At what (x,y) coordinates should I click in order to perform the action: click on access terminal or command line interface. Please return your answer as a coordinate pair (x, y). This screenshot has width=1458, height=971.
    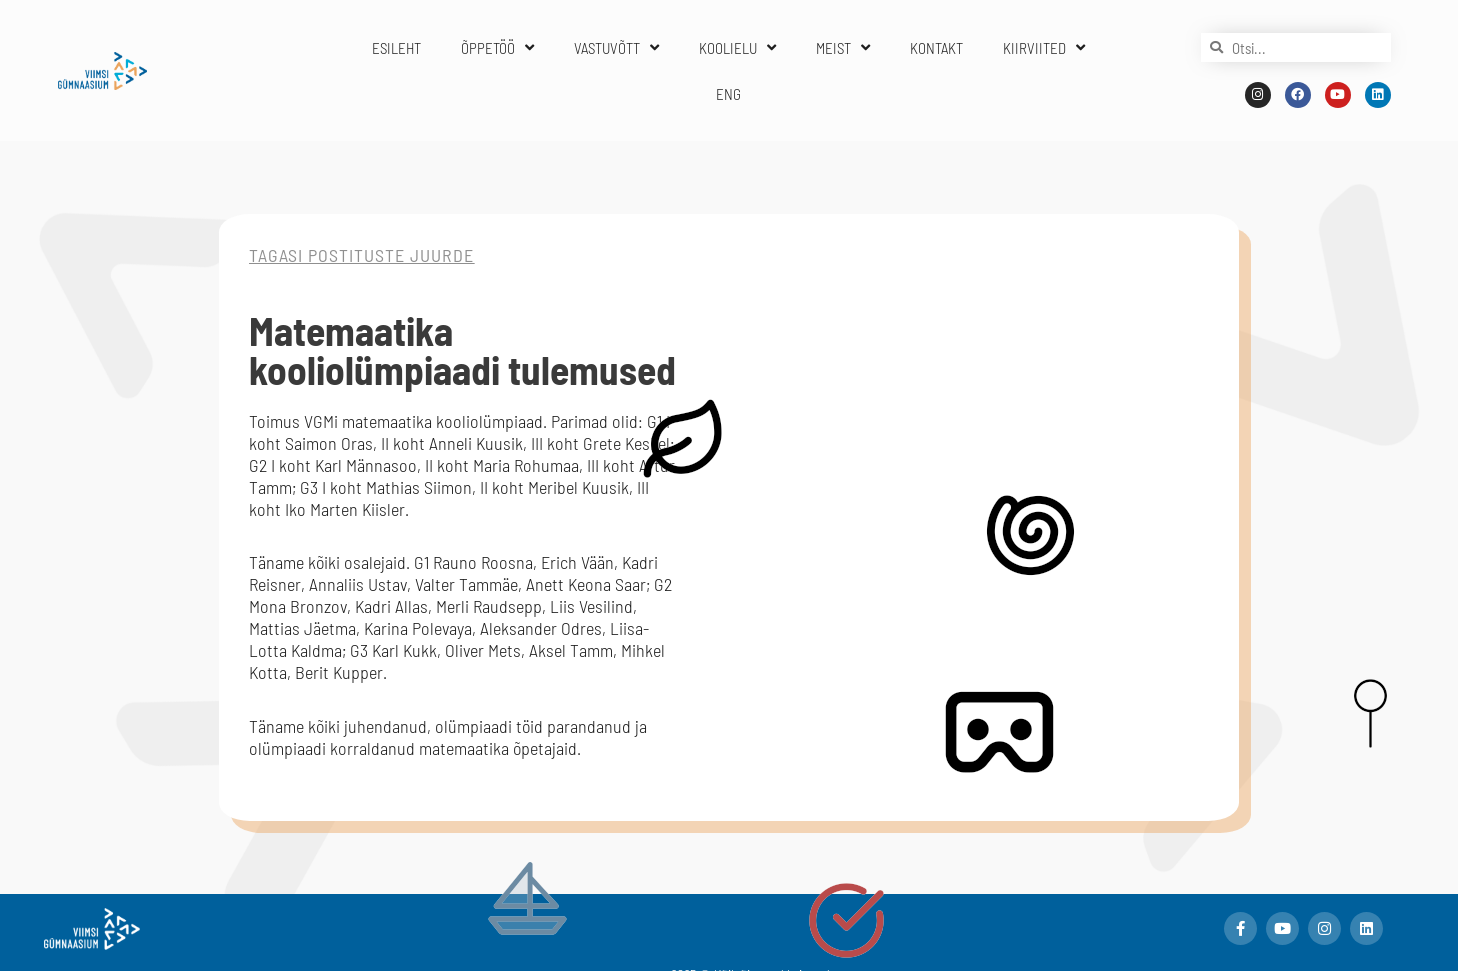
    Looking at the image, I should click on (1030, 535).